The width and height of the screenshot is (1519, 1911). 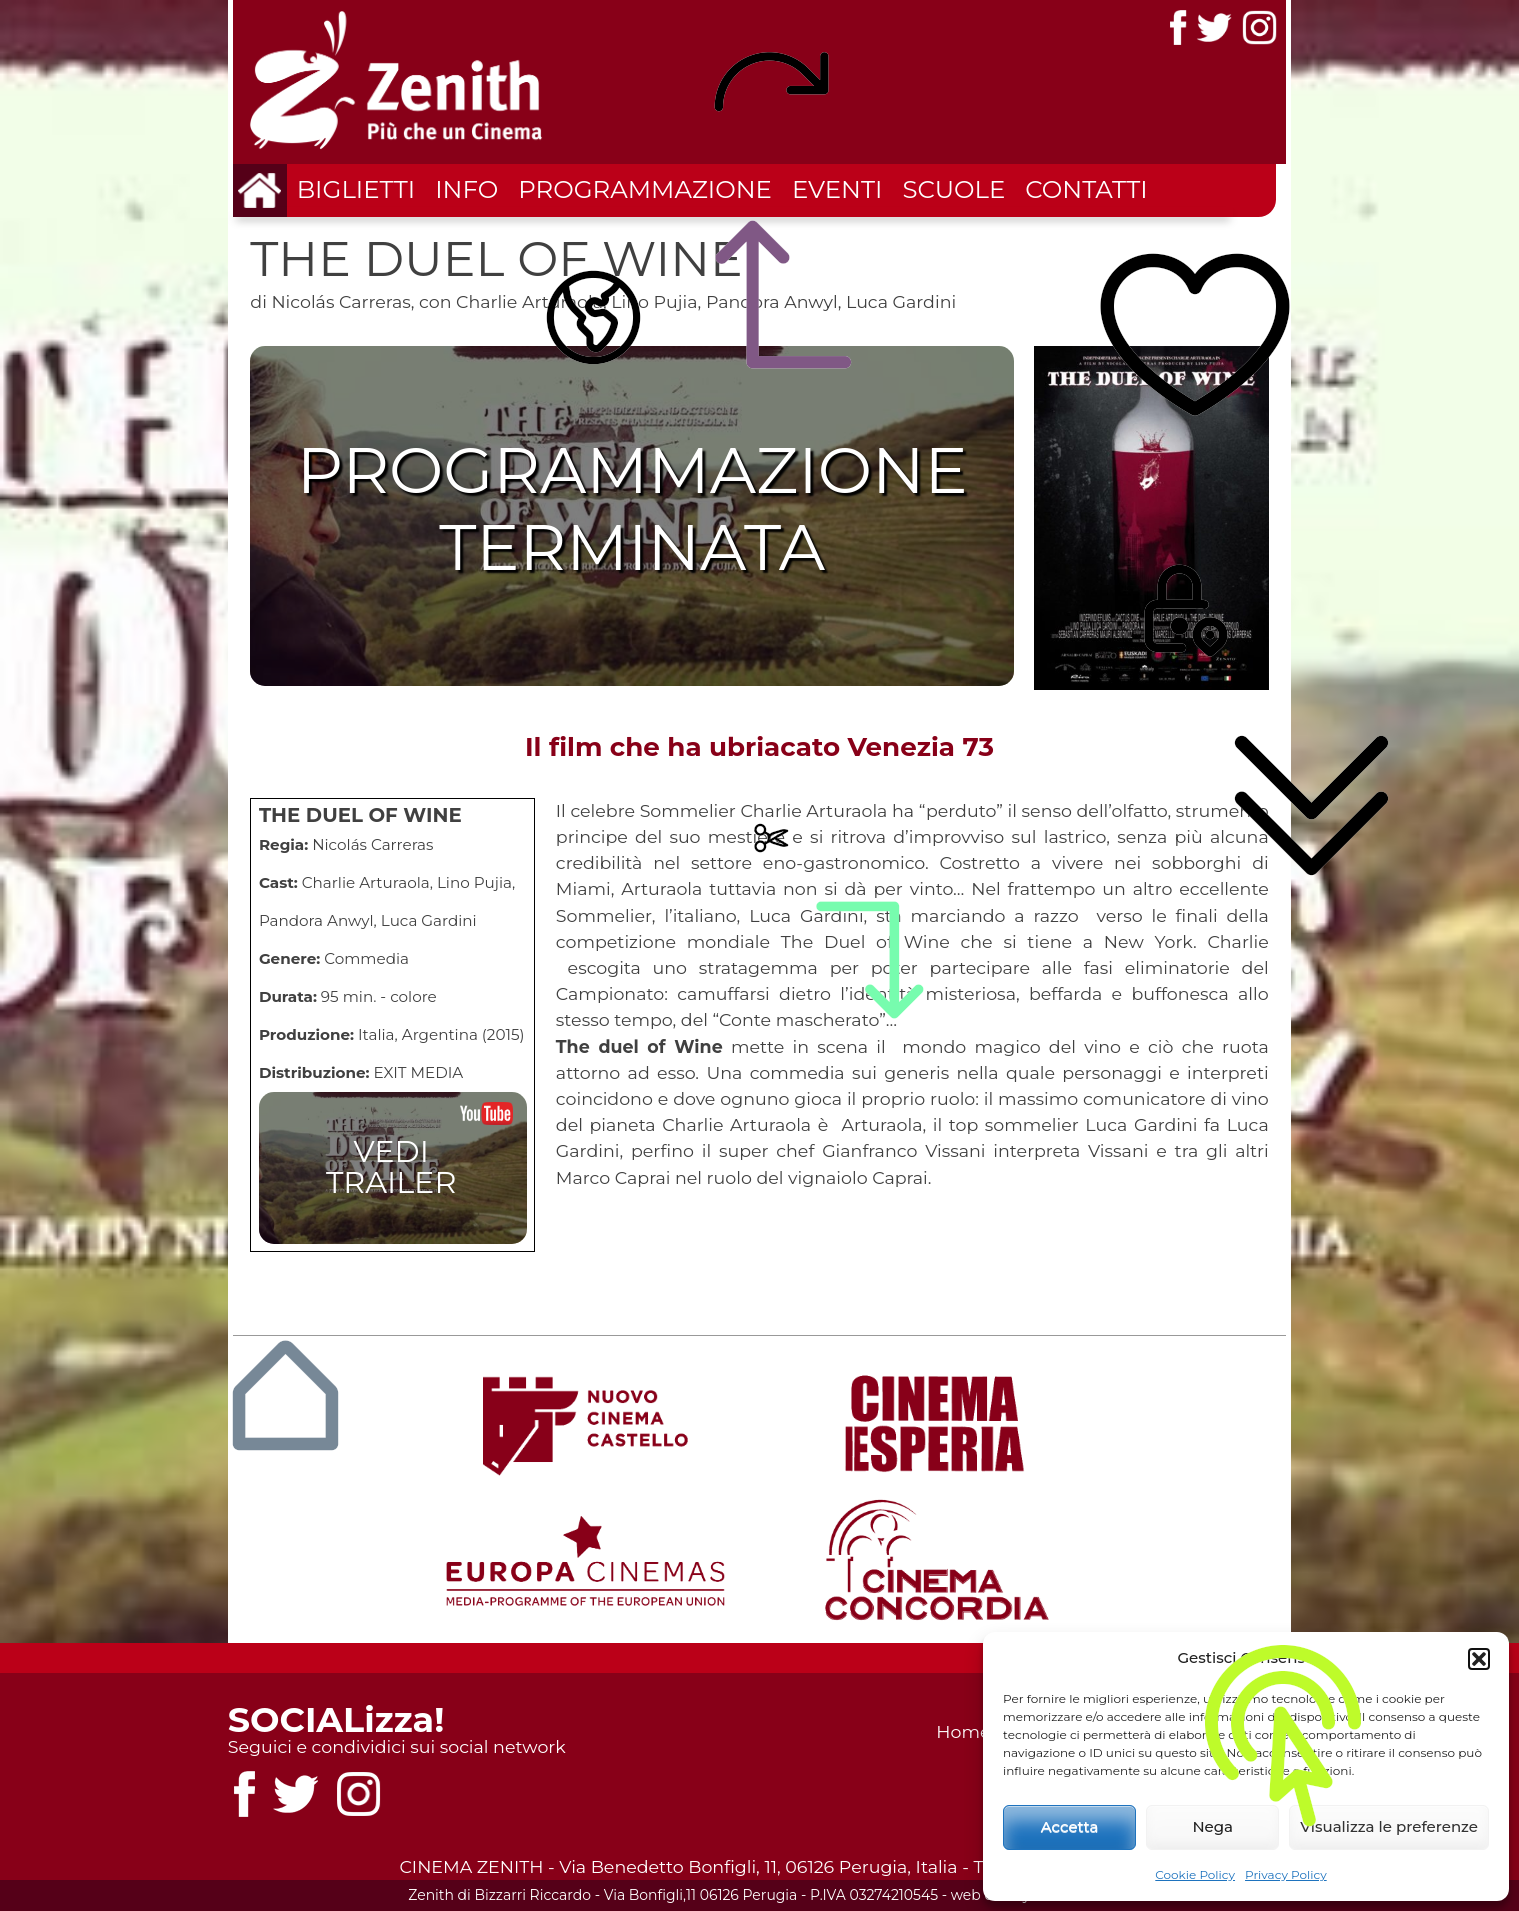 What do you see at coordinates (1283, 1736) in the screenshot?
I see `tap or click interaction detected` at bounding box center [1283, 1736].